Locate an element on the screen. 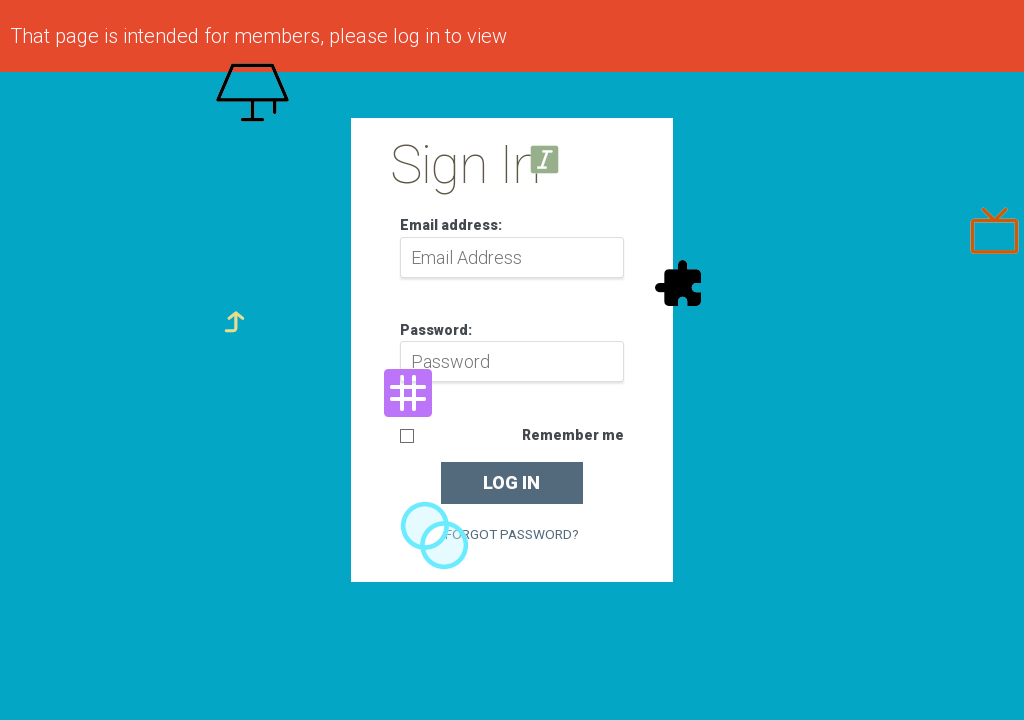 The width and height of the screenshot is (1024, 720). manage plugins or extensions is located at coordinates (678, 283).